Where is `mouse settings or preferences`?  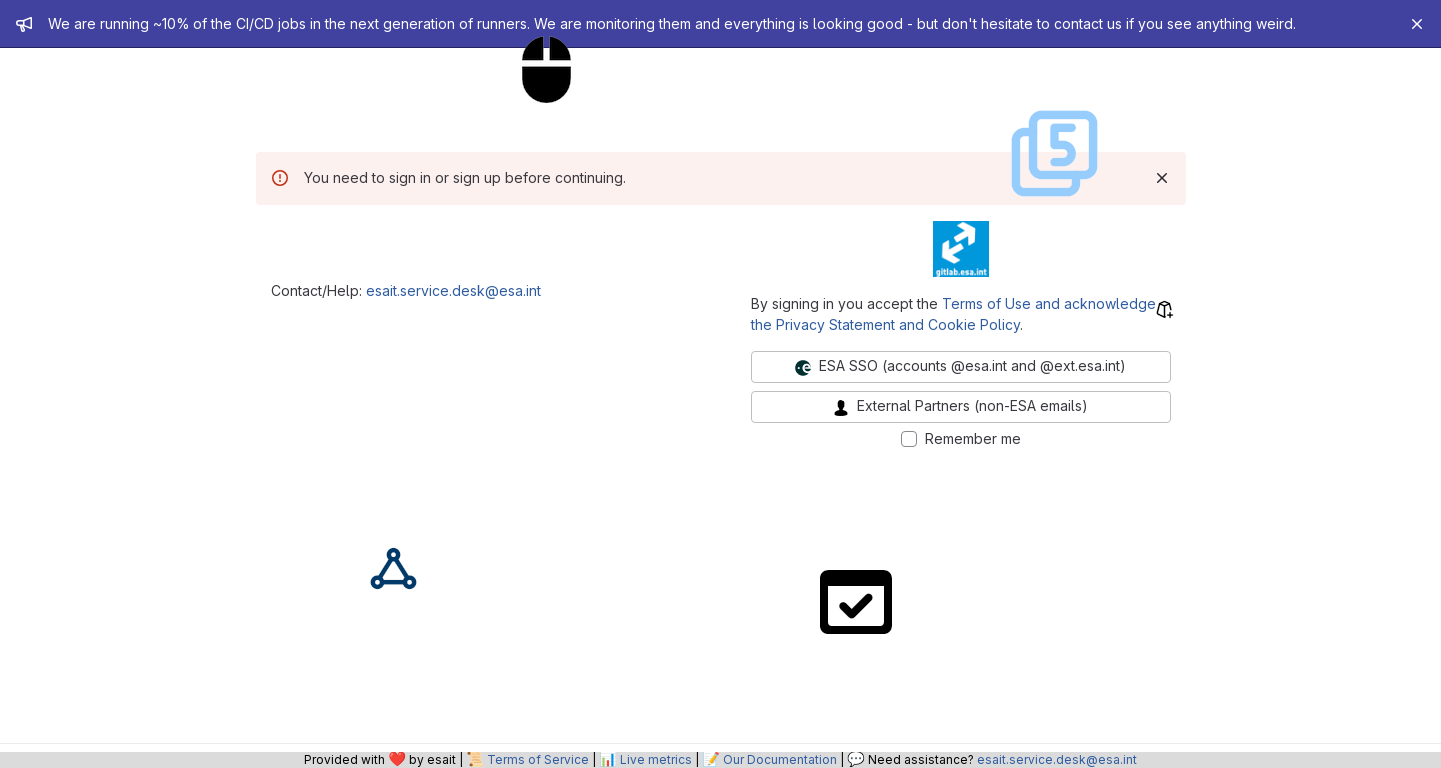
mouse settings or preferences is located at coordinates (546, 69).